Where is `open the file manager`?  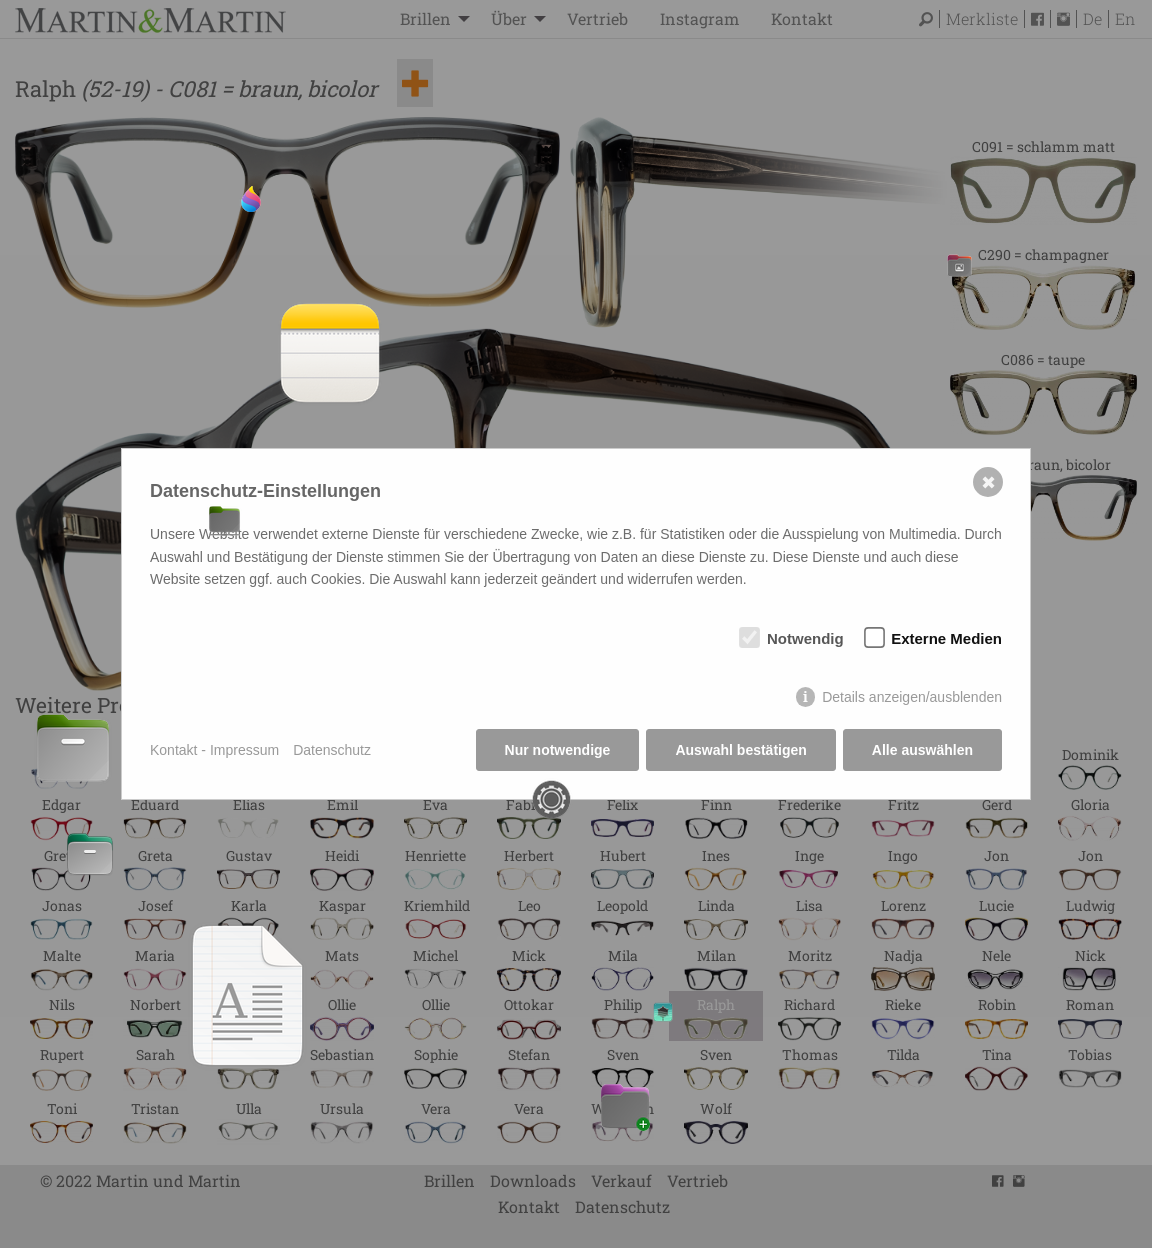 open the file manager is located at coordinates (73, 748).